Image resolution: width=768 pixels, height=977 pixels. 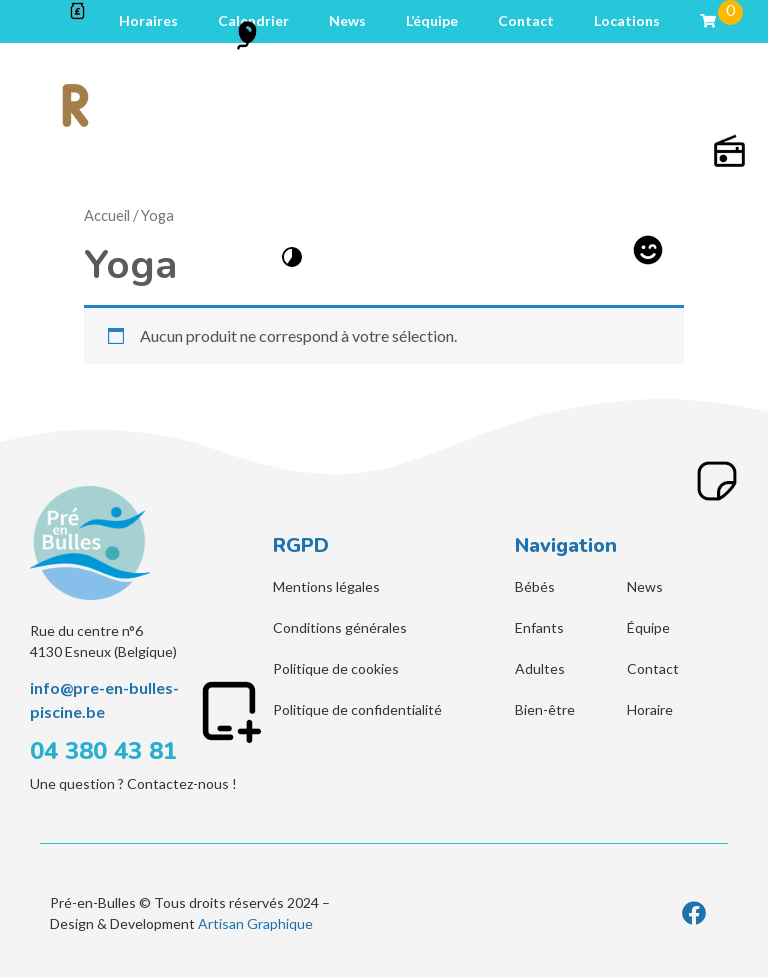 What do you see at coordinates (229, 711) in the screenshot?
I see `add a new iPad device` at bounding box center [229, 711].